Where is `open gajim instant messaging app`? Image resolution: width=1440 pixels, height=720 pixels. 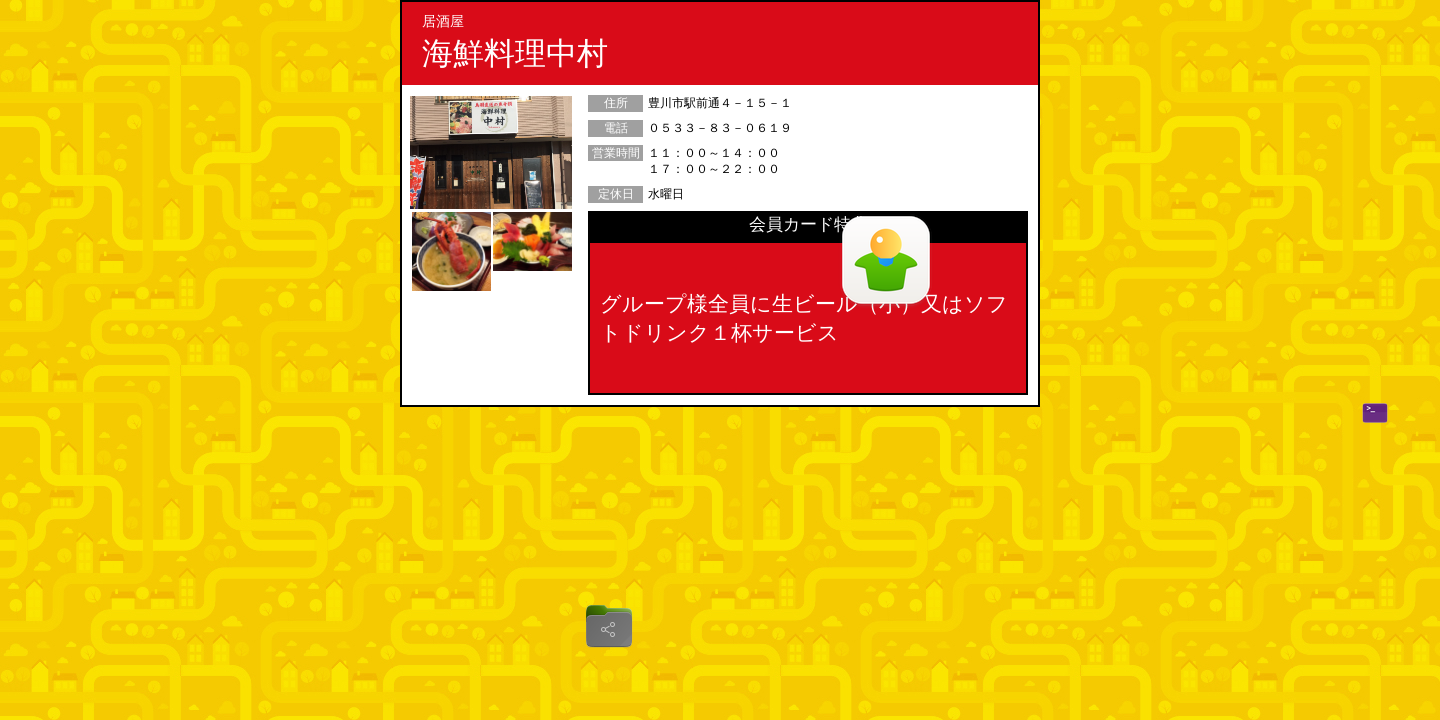 open gajim instant messaging app is located at coordinates (886, 260).